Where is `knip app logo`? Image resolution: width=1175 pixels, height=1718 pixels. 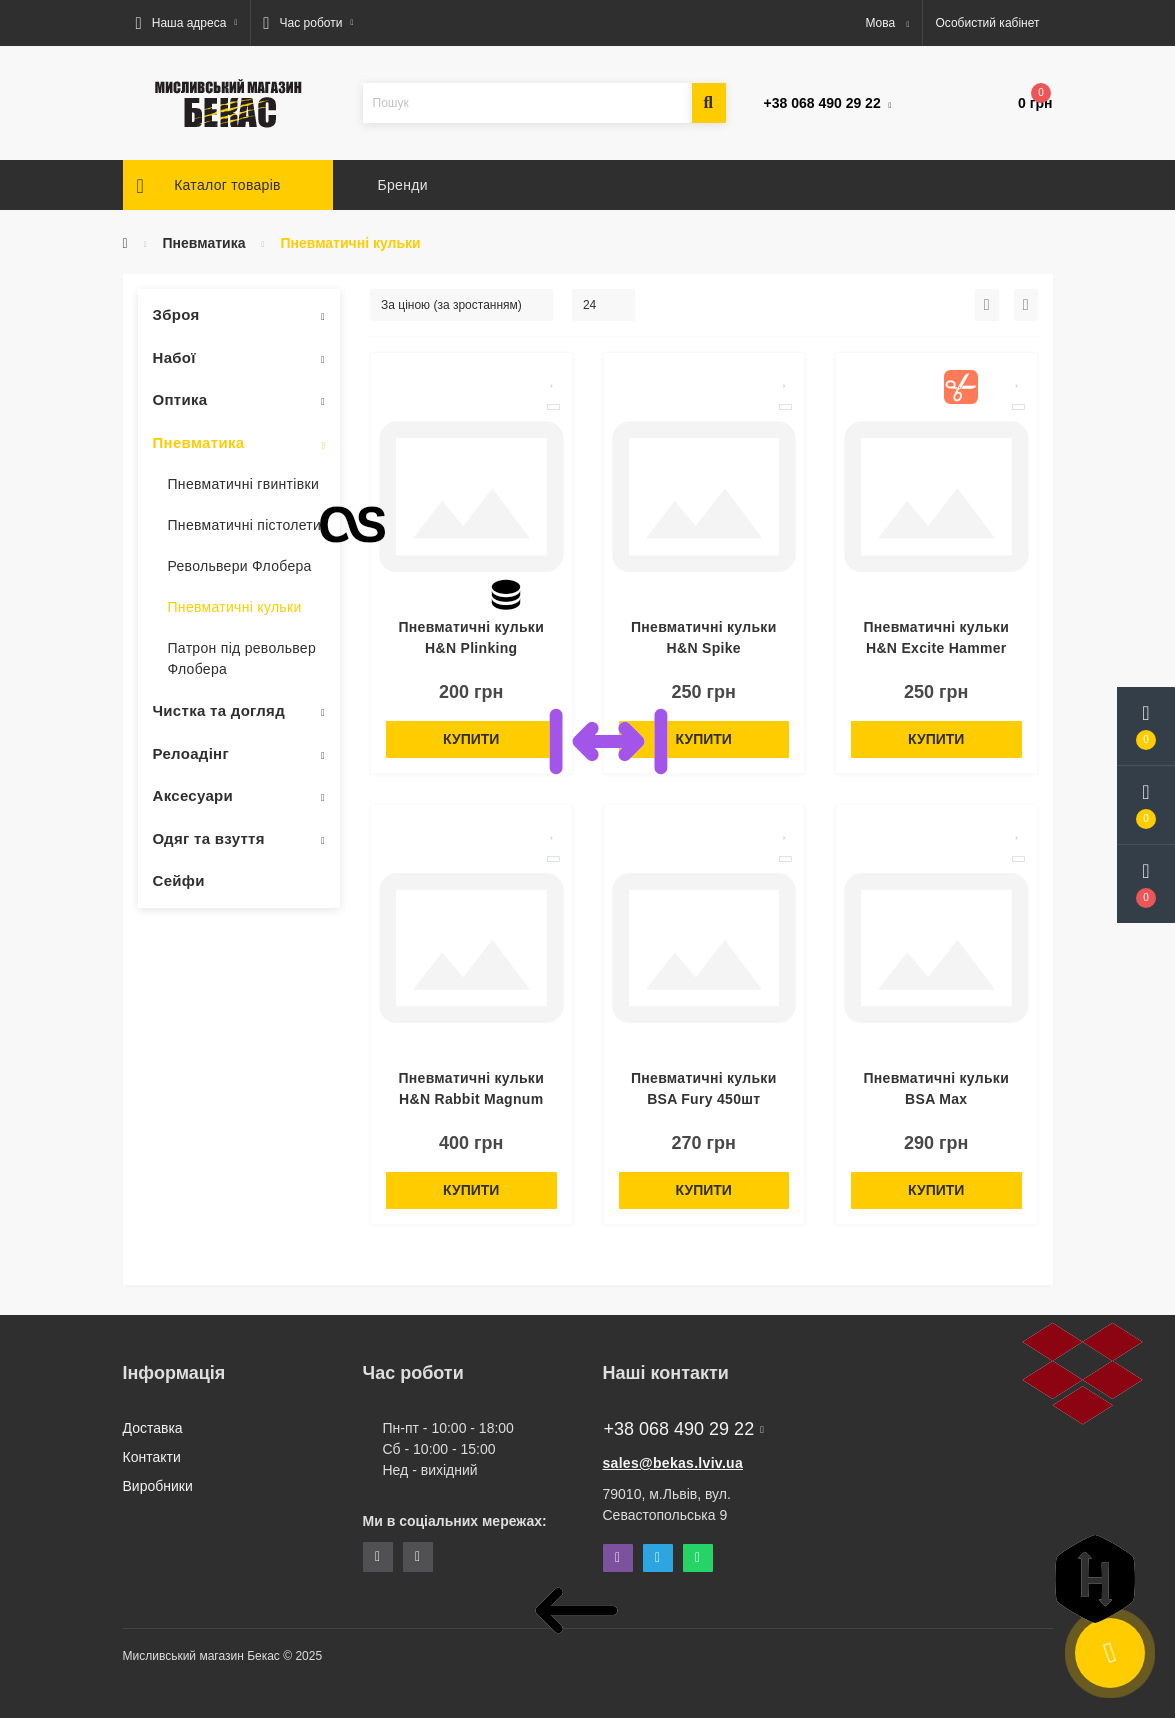 knip app logo is located at coordinates (961, 387).